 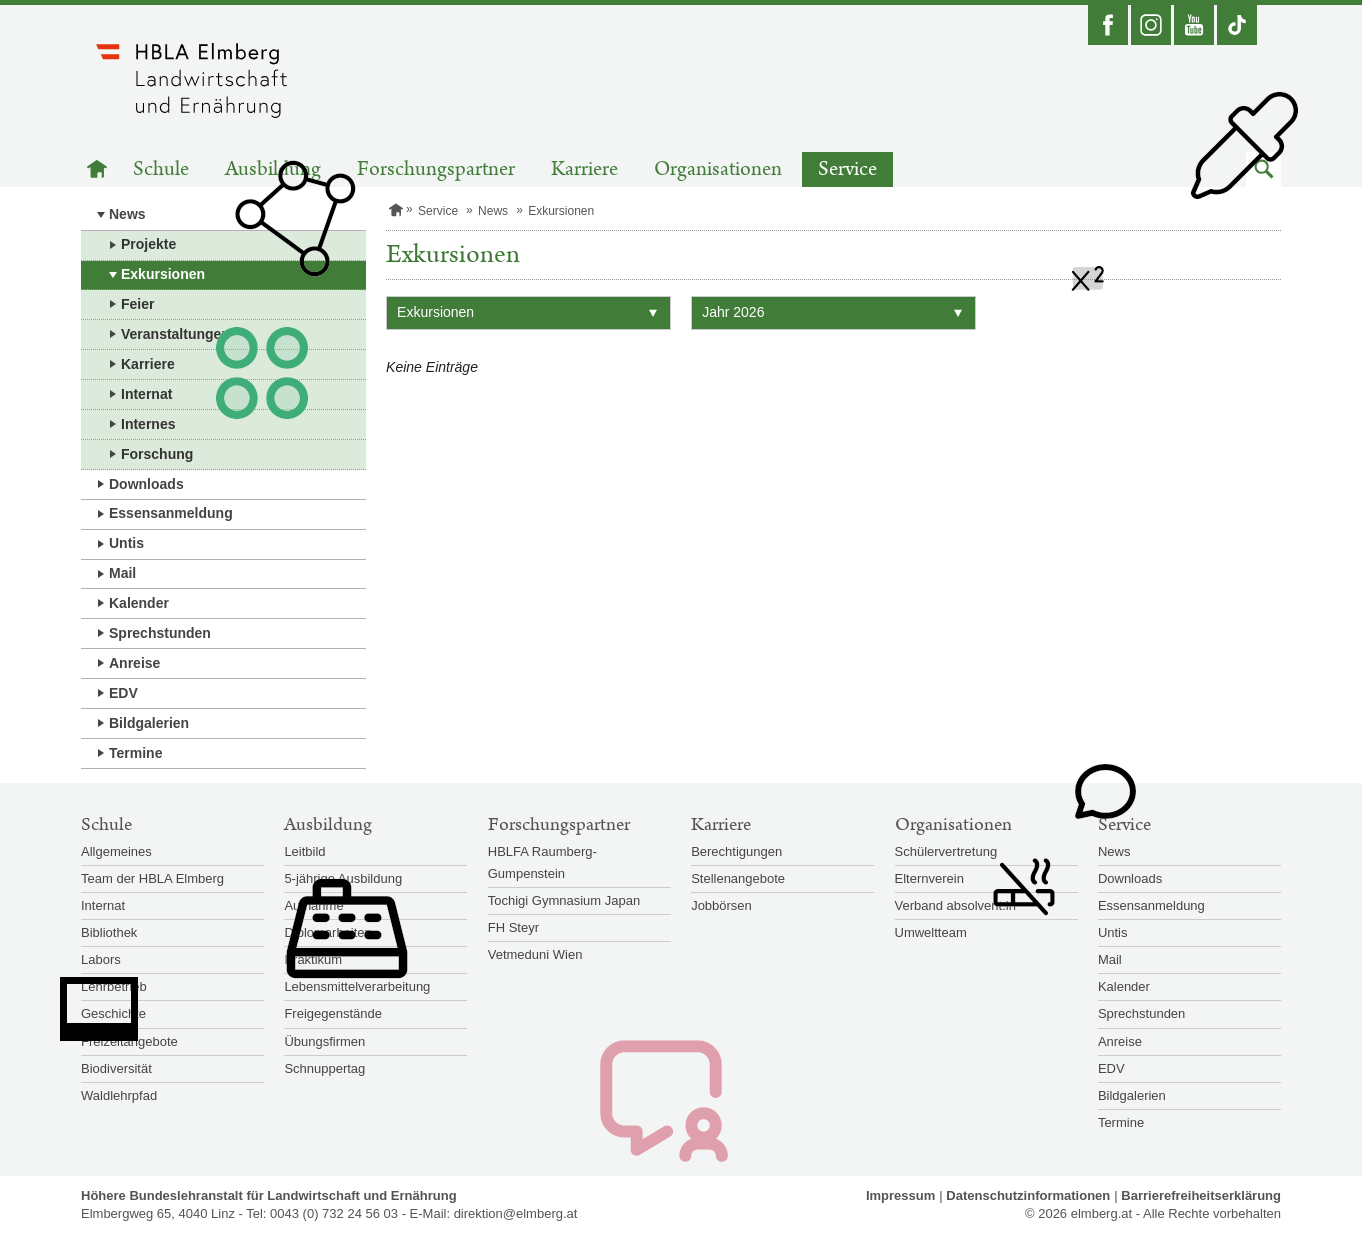 What do you see at coordinates (1086, 279) in the screenshot?
I see `format text as superscript` at bounding box center [1086, 279].